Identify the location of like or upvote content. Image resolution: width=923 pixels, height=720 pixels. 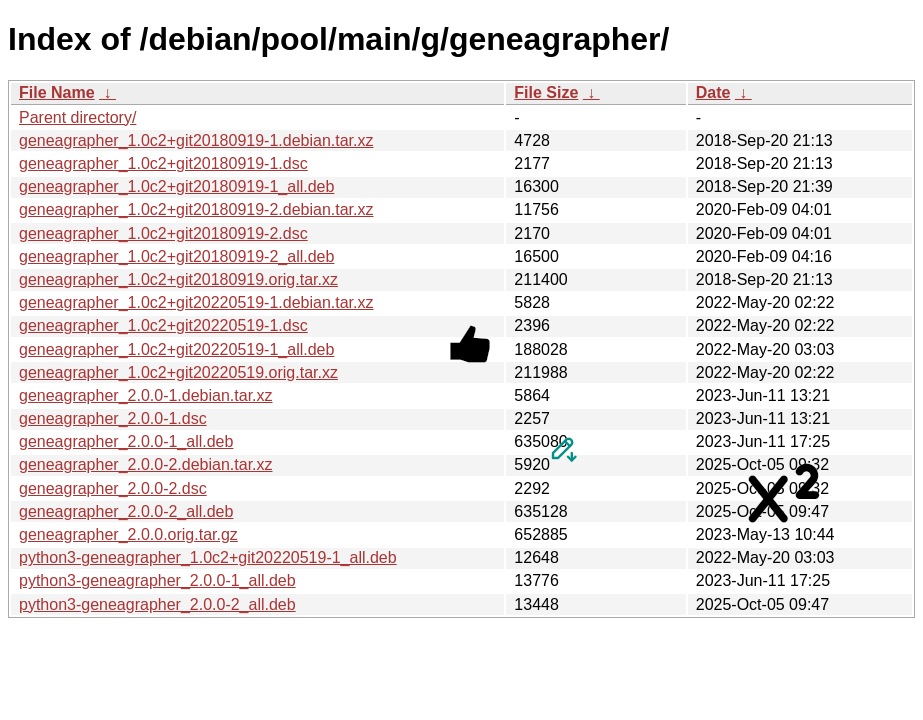
(470, 344).